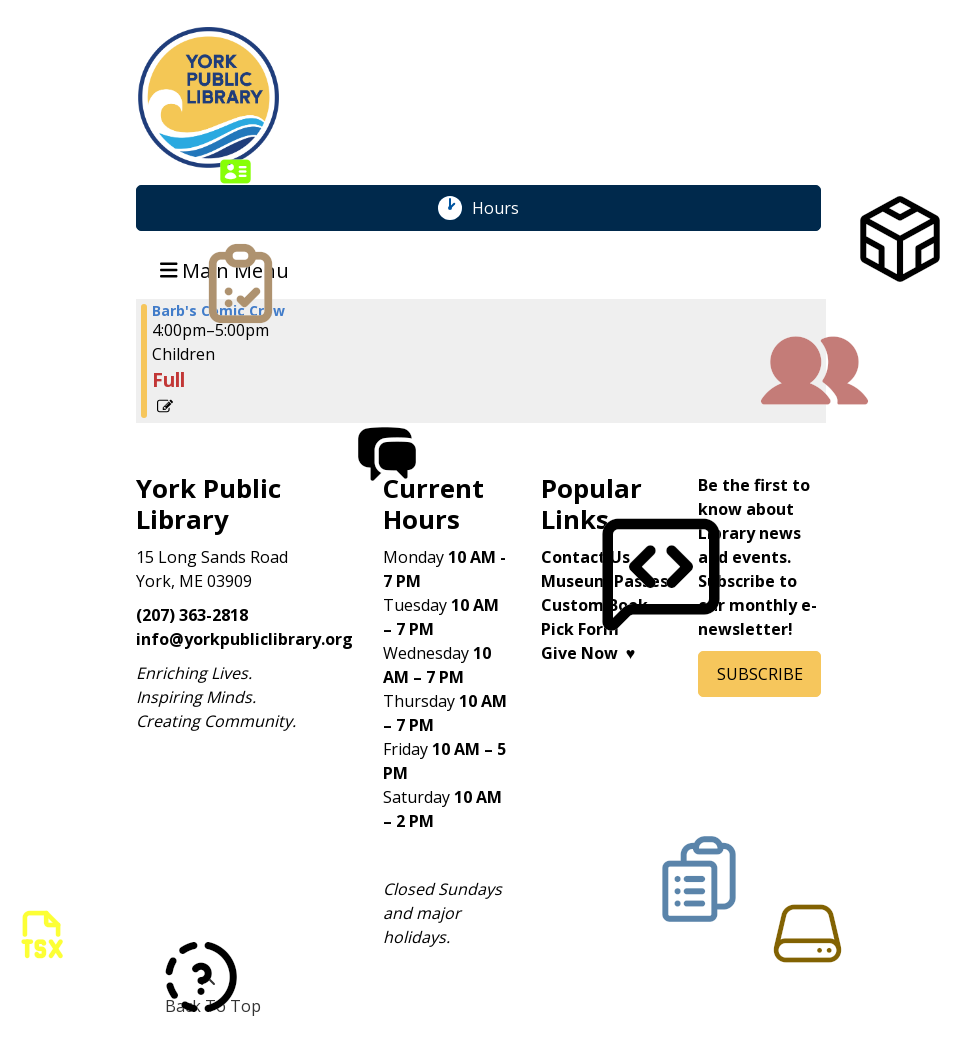 The width and height of the screenshot is (962, 1059). Describe the element at coordinates (240, 283) in the screenshot. I see `view health checkup results` at that location.